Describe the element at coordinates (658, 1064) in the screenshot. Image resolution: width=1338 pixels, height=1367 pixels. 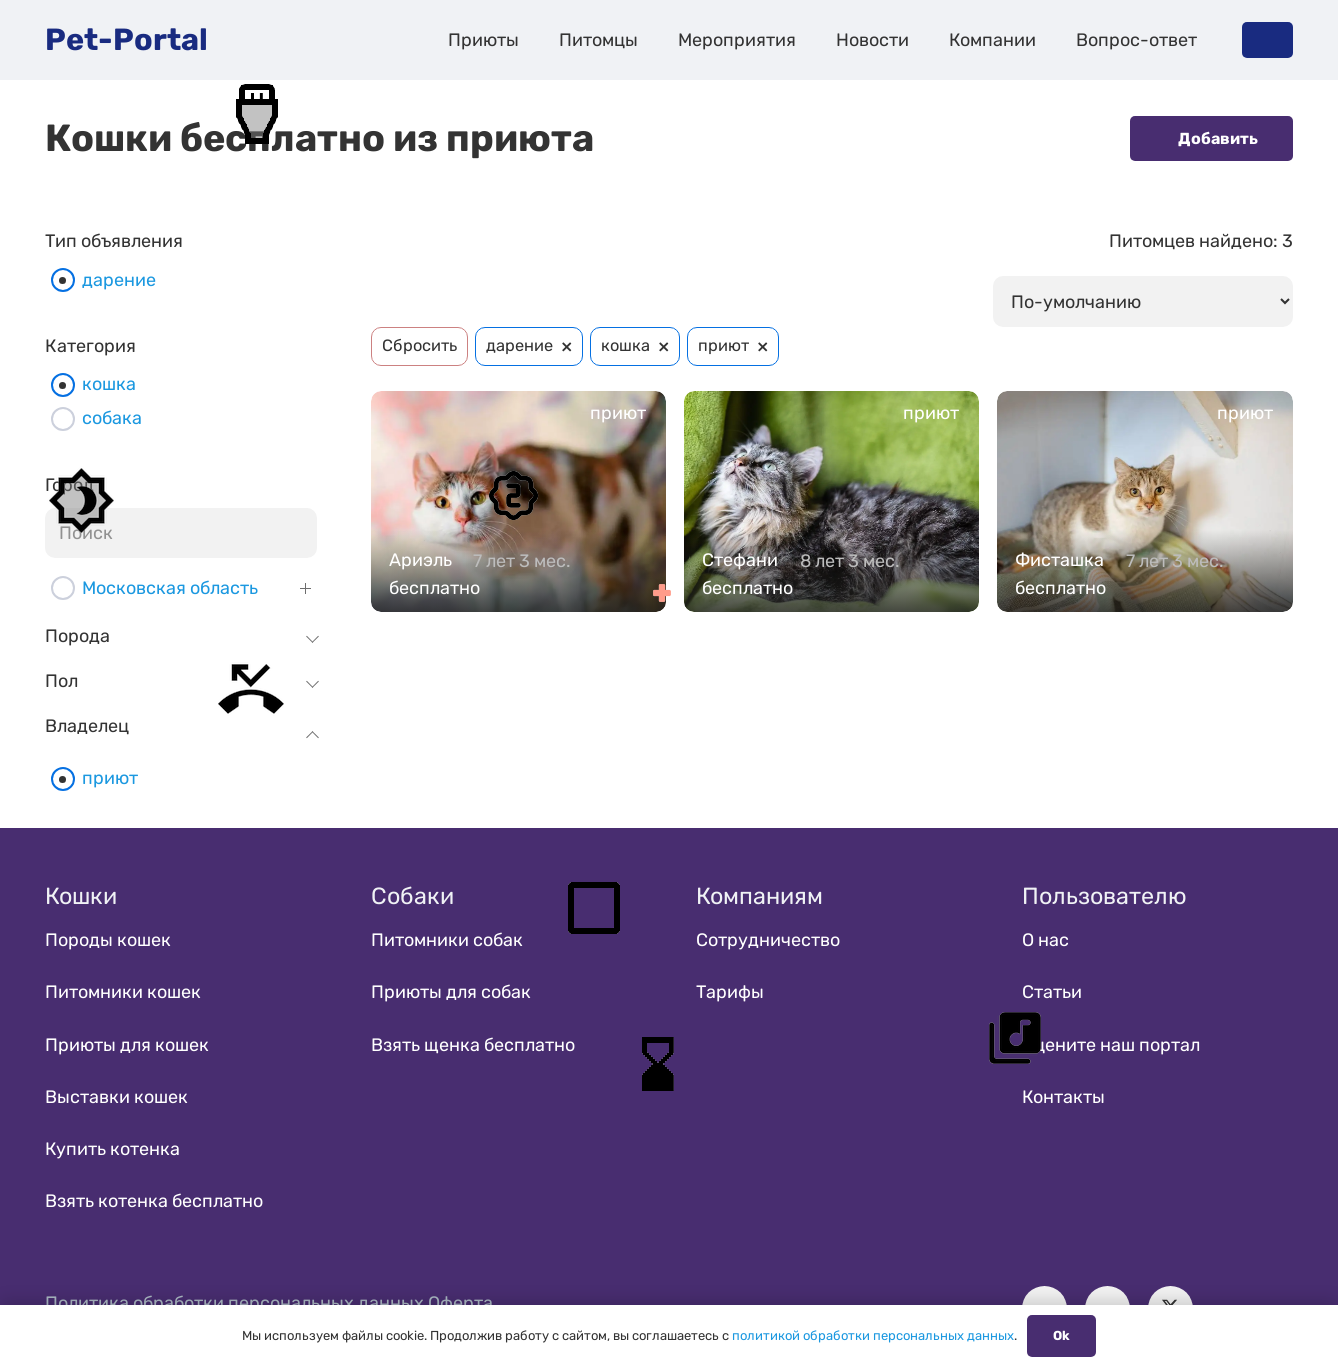
I see `indicates time remaining or process nearing completion` at that location.